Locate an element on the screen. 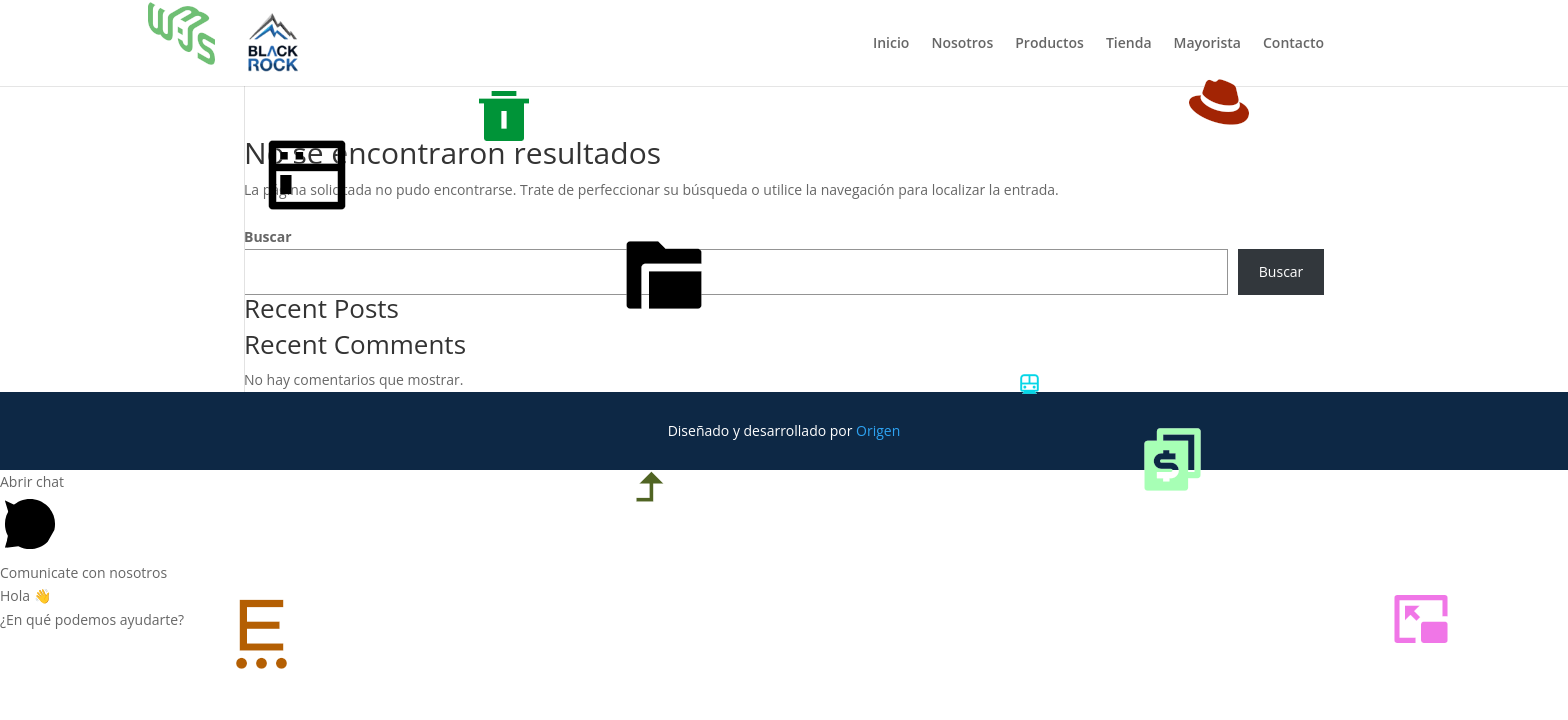 The height and width of the screenshot is (720, 1568). open folder to view files is located at coordinates (664, 275).